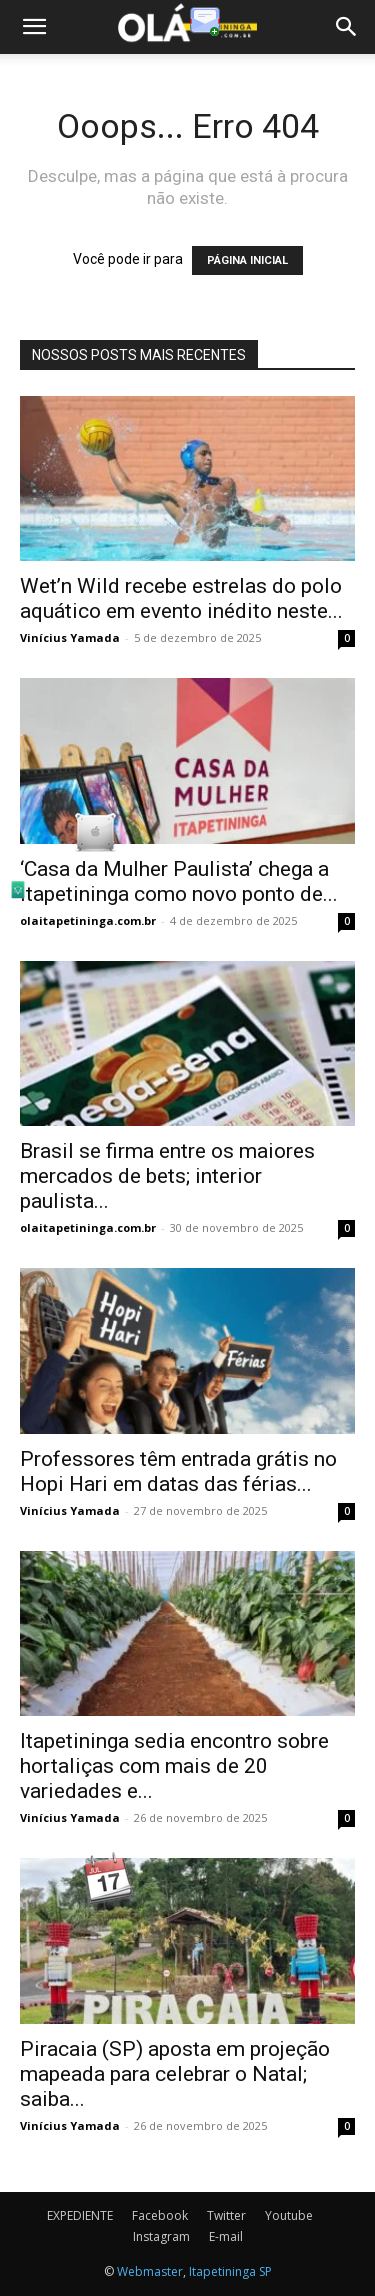 Image resolution: width=375 pixels, height=2296 pixels. What do you see at coordinates (95, 831) in the screenshot?
I see `indicates a power mac g4 quicksilver device` at bounding box center [95, 831].